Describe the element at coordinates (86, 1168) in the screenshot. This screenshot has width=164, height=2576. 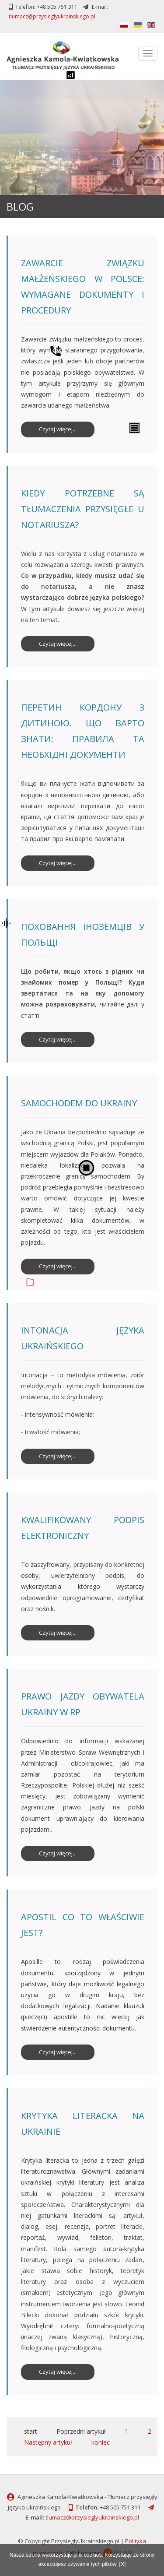
I see `stop media playback` at that location.